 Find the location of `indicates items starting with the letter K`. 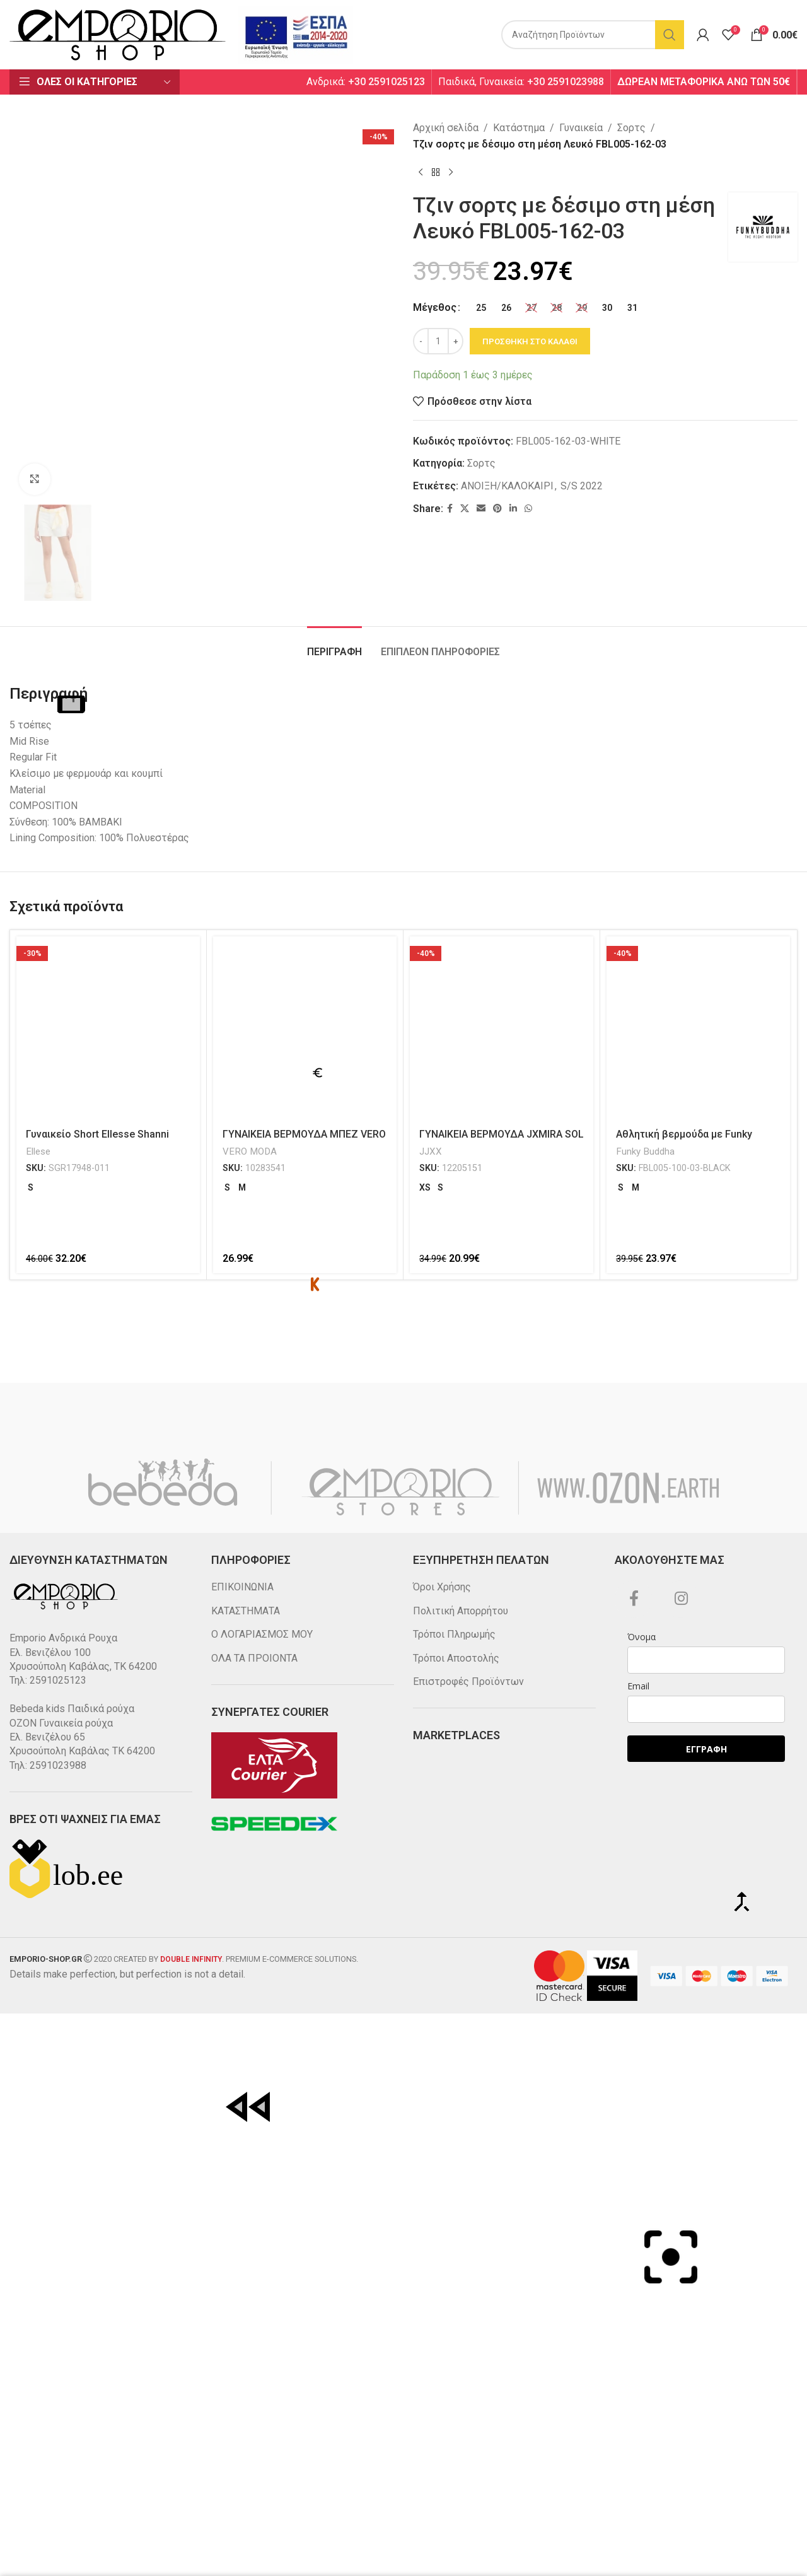

indicates items starting with the letter K is located at coordinates (314, 1284).